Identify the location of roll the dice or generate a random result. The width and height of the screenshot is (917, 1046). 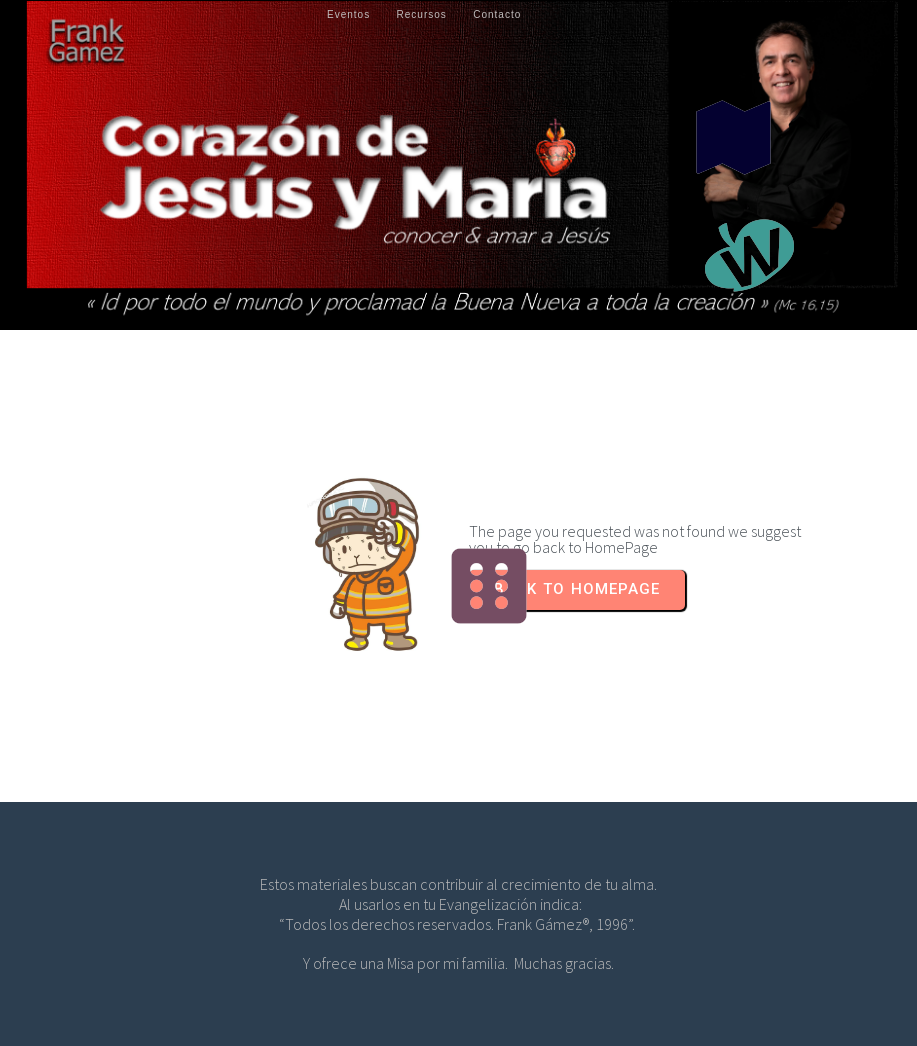
(489, 586).